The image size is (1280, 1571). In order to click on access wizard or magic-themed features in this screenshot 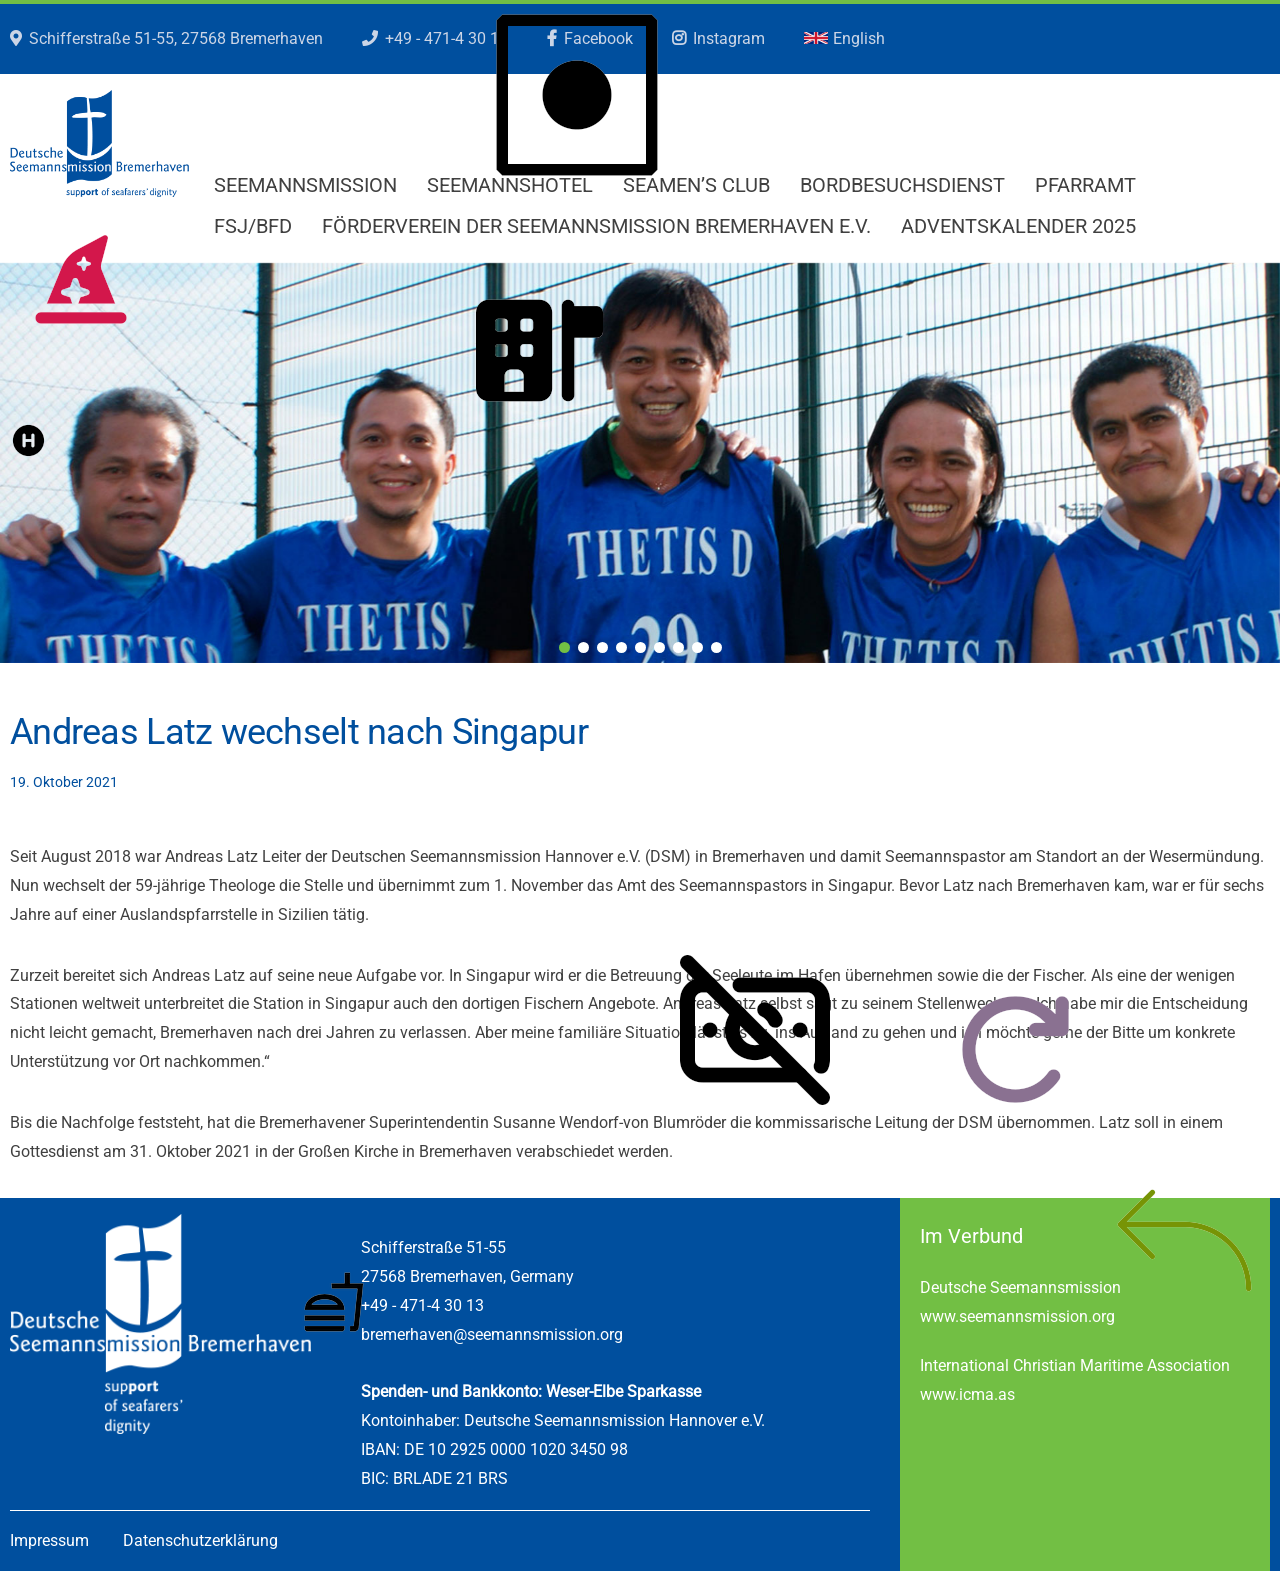, I will do `click(81, 278)`.